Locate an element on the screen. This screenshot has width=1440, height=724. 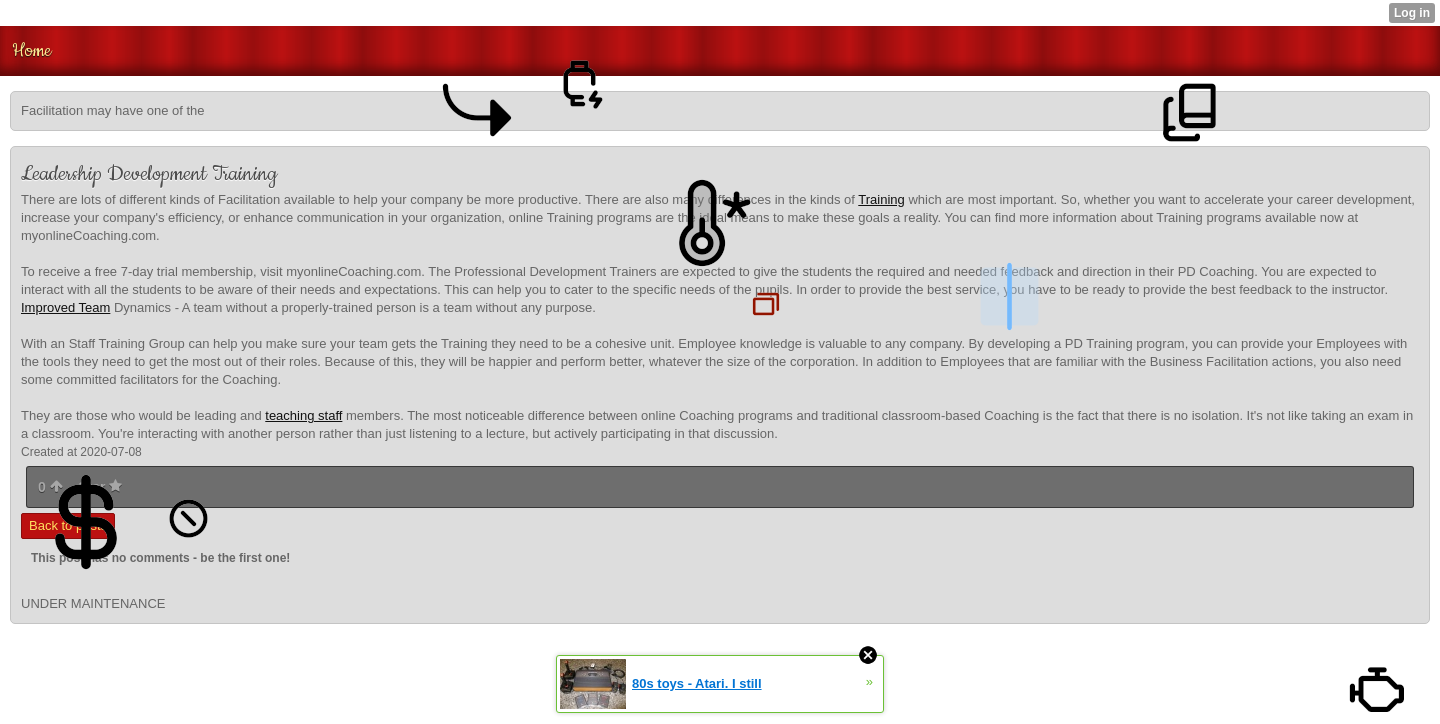
view pricing or payment options is located at coordinates (86, 522).